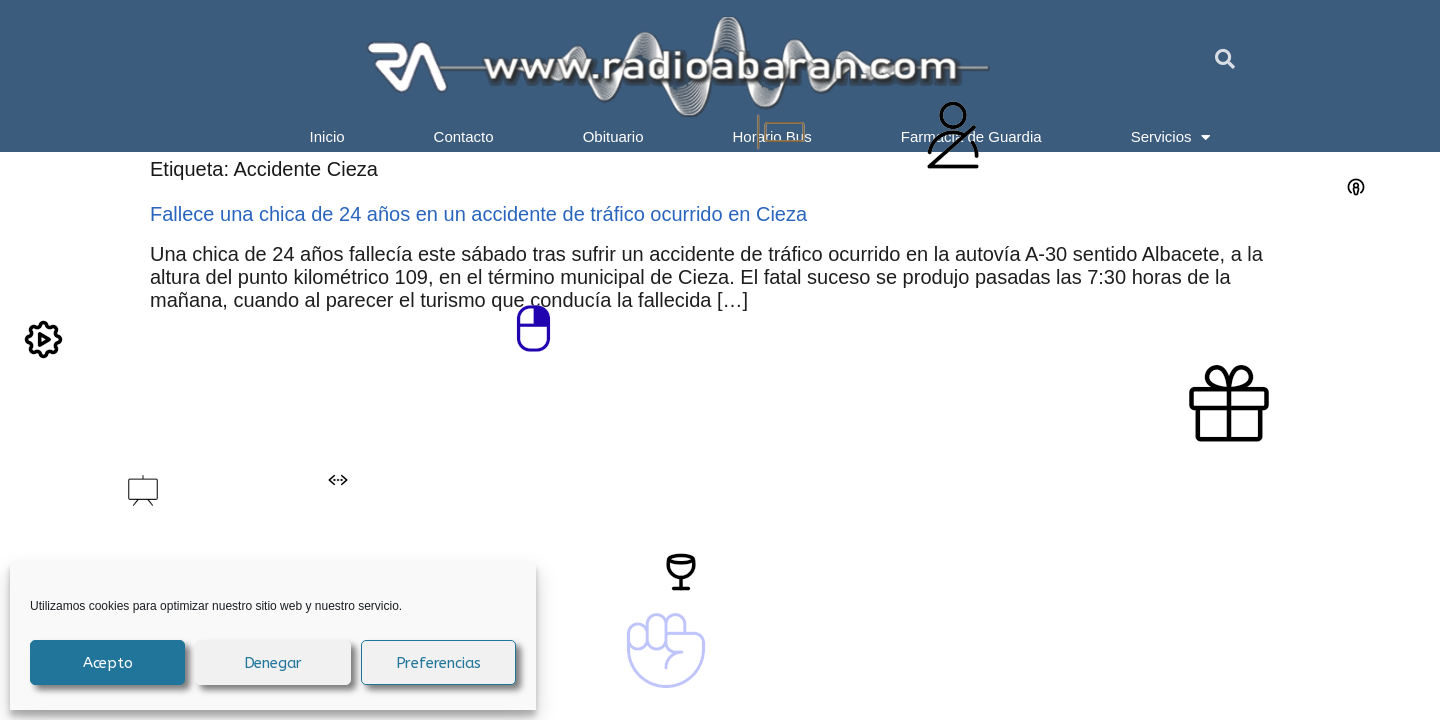 Image resolution: width=1440 pixels, height=720 pixels. What do you see at coordinates (953, 135) in the screenshot?
I see `fasten seatbelt reminder indicator` at bounding box center [953, 135].